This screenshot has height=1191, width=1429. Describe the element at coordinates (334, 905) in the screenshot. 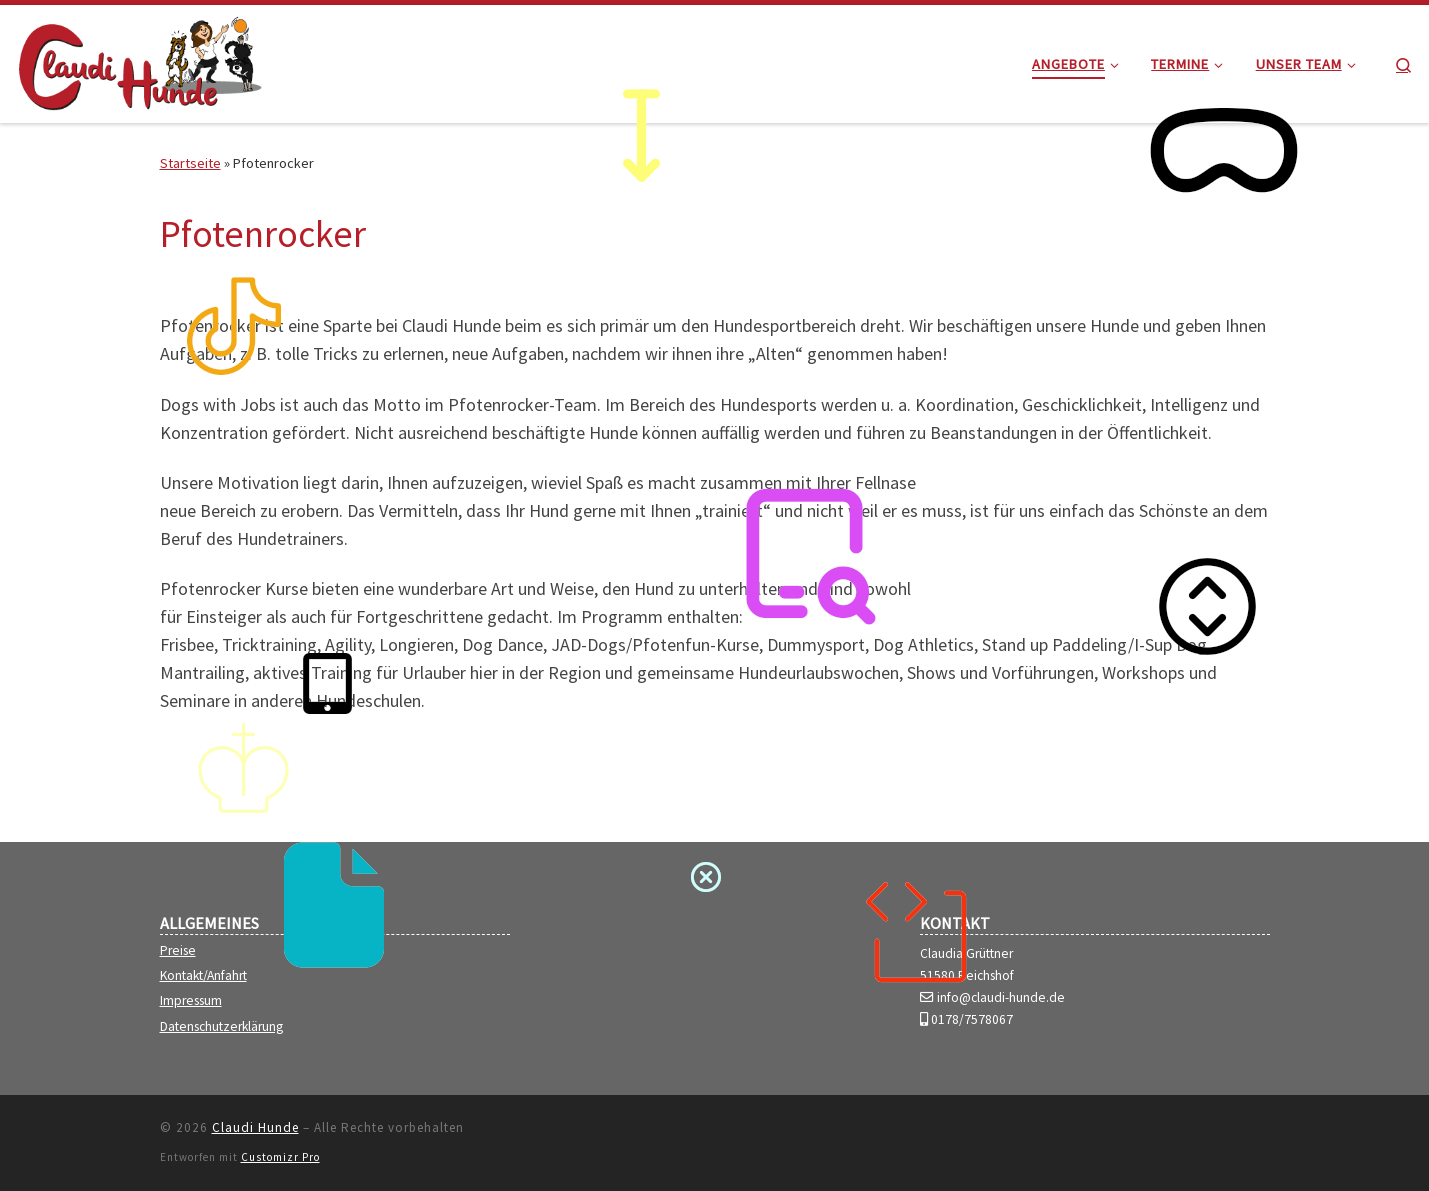

I see `open or view a file` at that location.